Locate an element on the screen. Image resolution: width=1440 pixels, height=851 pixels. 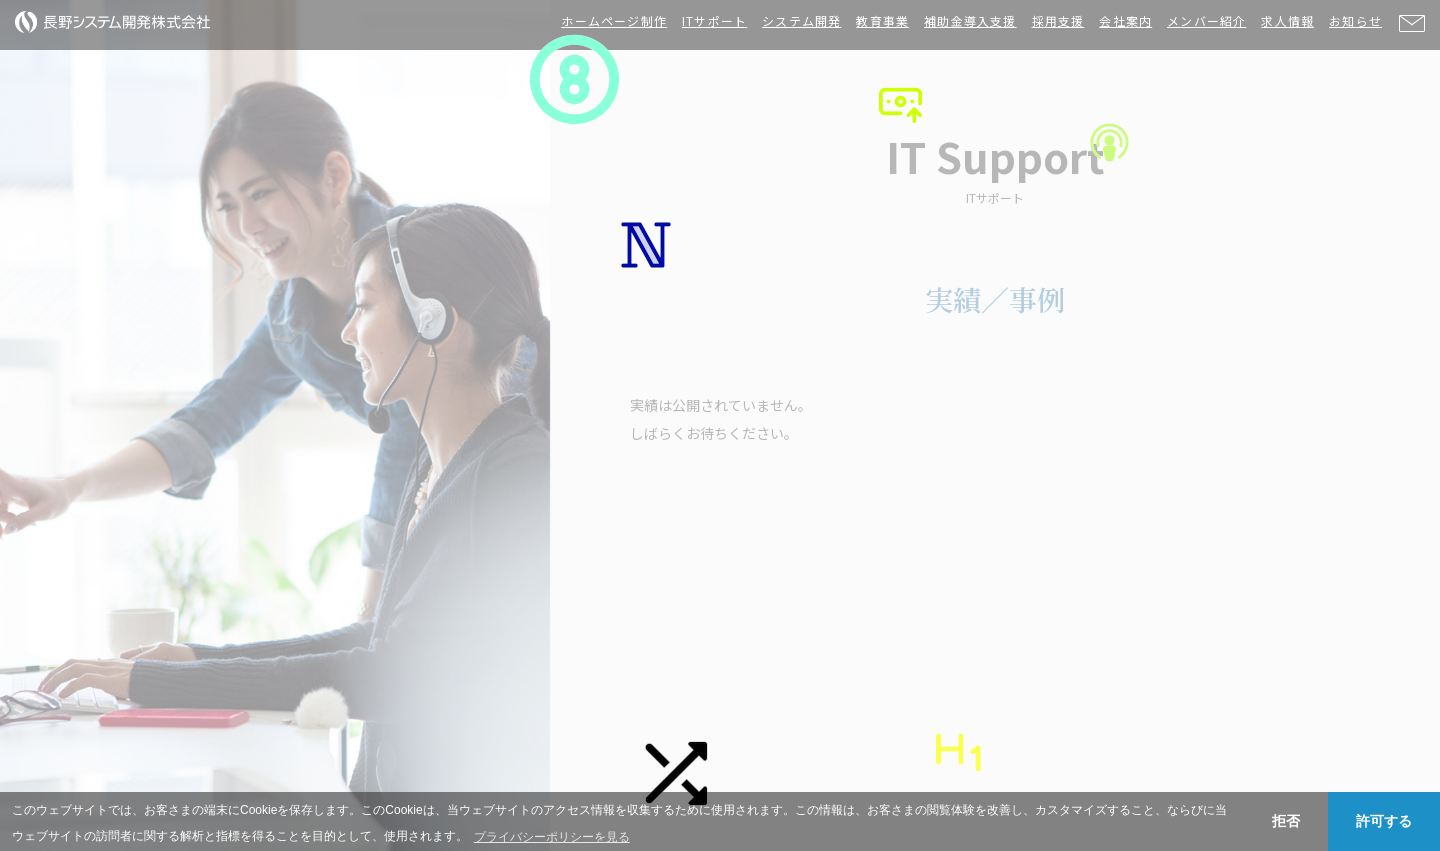
send money or make a payment is located at coordinates (900, 101).